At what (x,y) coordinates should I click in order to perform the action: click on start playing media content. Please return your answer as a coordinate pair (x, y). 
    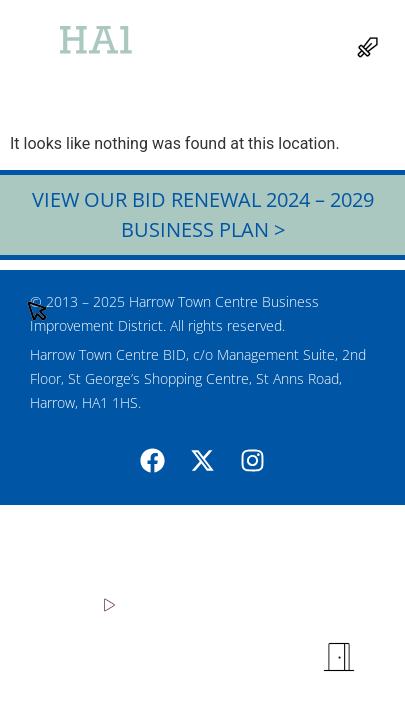
    Looking at the image, I should click on (108, 605).